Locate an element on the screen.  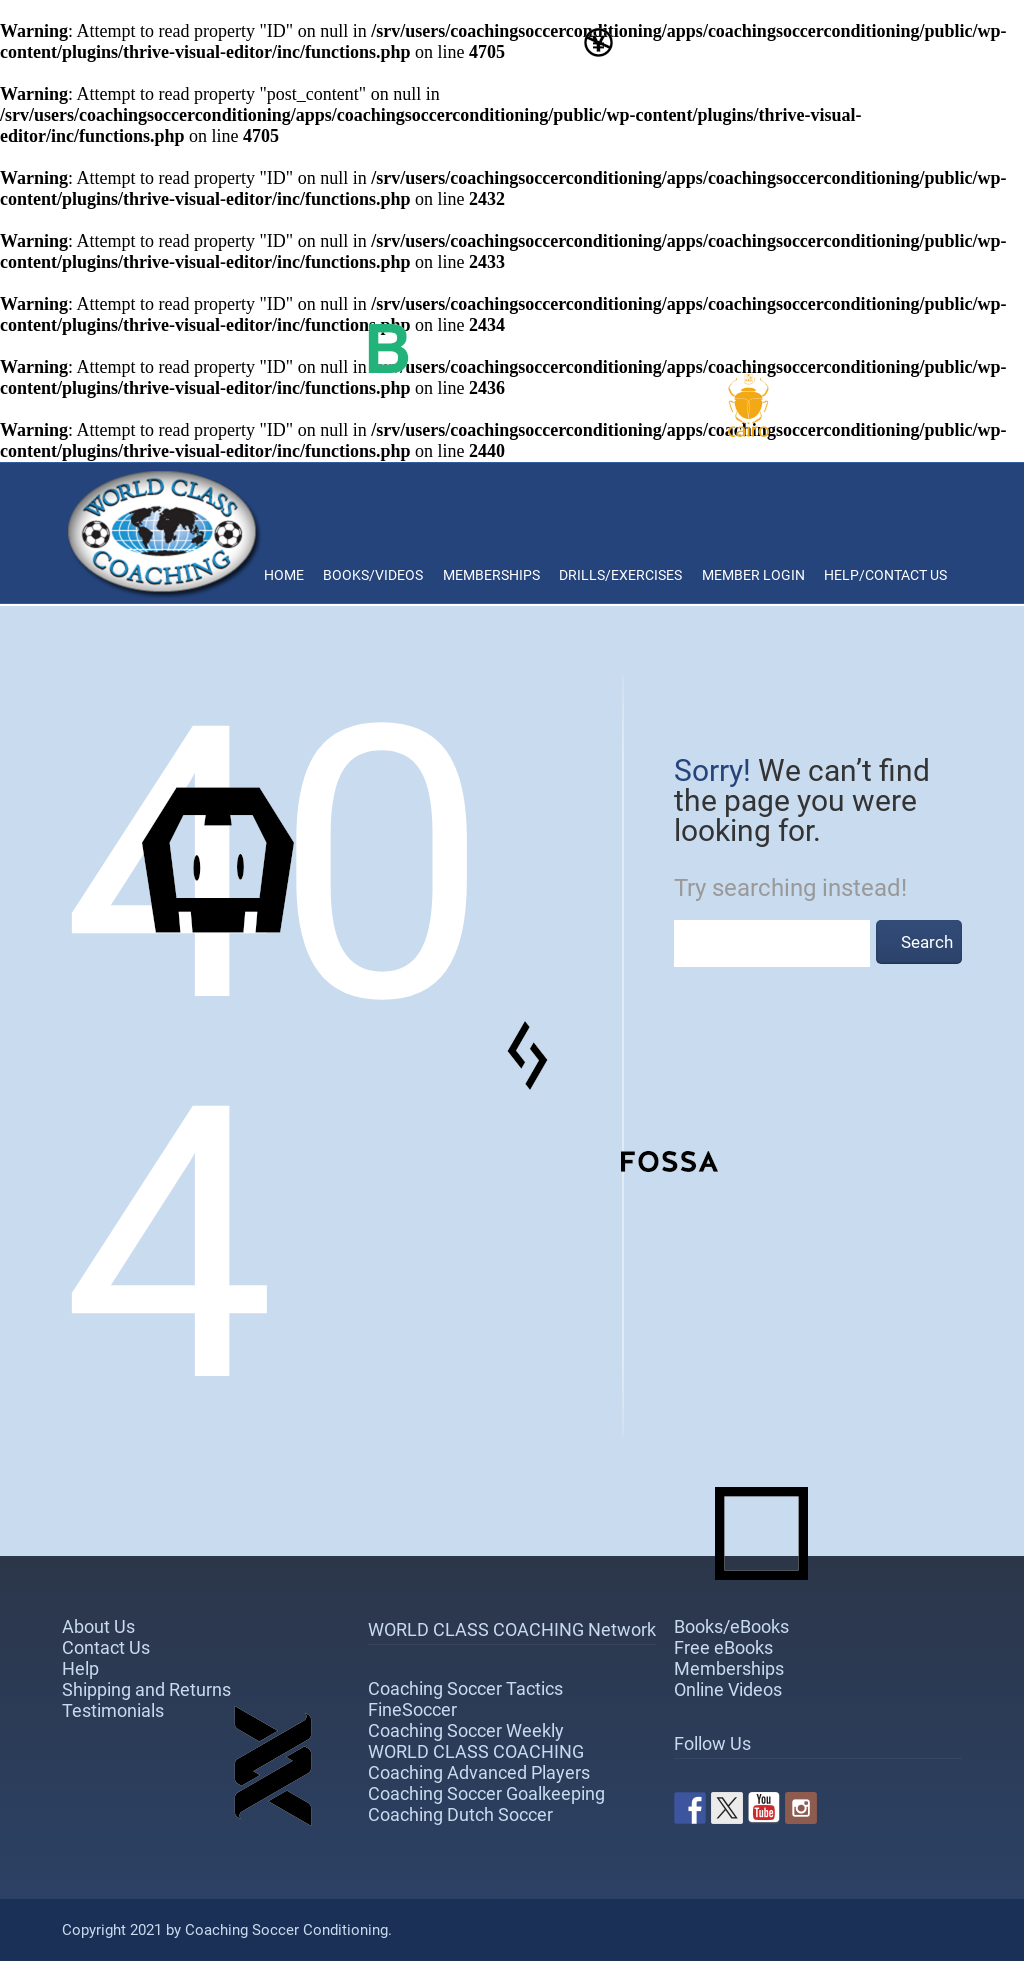
visit lintcode coding practice platform is located at coordinates (527, 1055).